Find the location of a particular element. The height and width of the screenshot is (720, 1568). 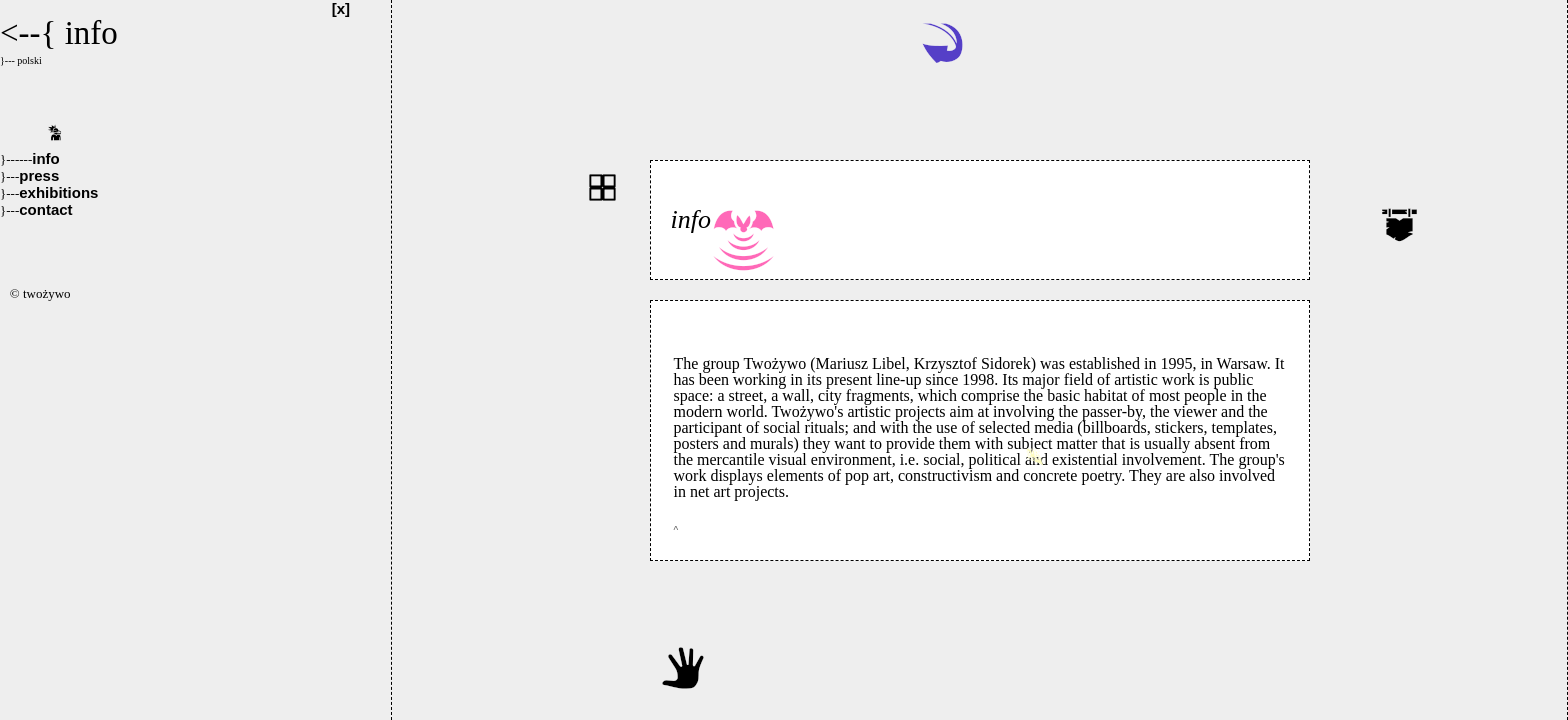

select ice spear ability or spell is located at coordinates (1035, 457).